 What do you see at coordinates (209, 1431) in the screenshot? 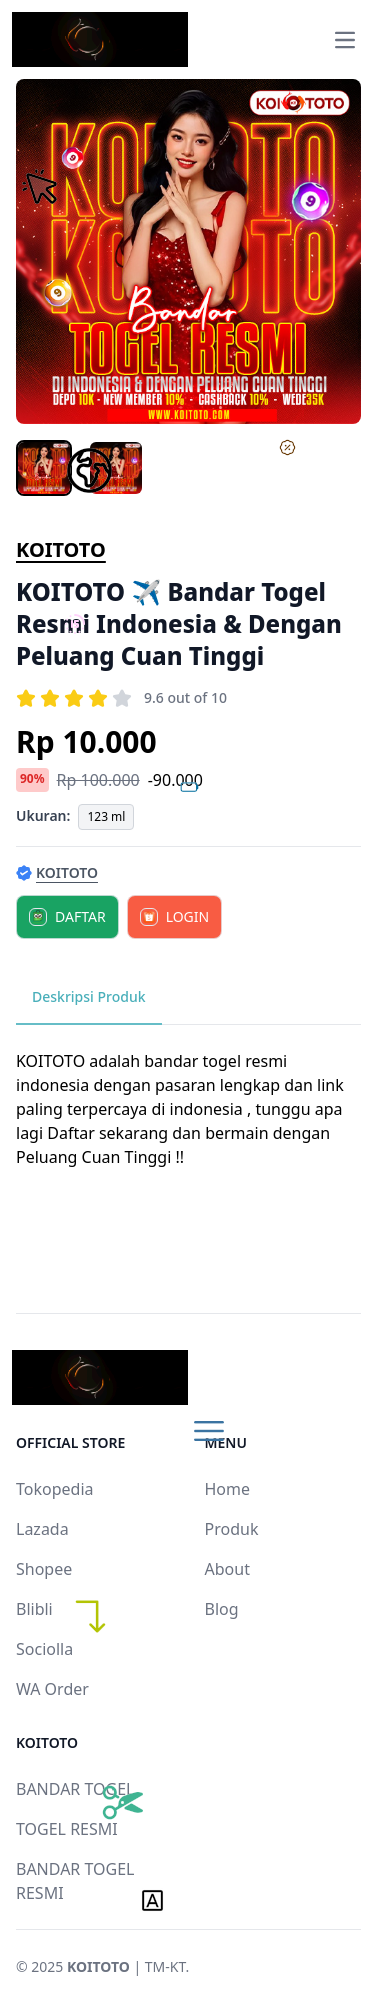
I see `open navigation menu` at bounding box center [209, 1431].